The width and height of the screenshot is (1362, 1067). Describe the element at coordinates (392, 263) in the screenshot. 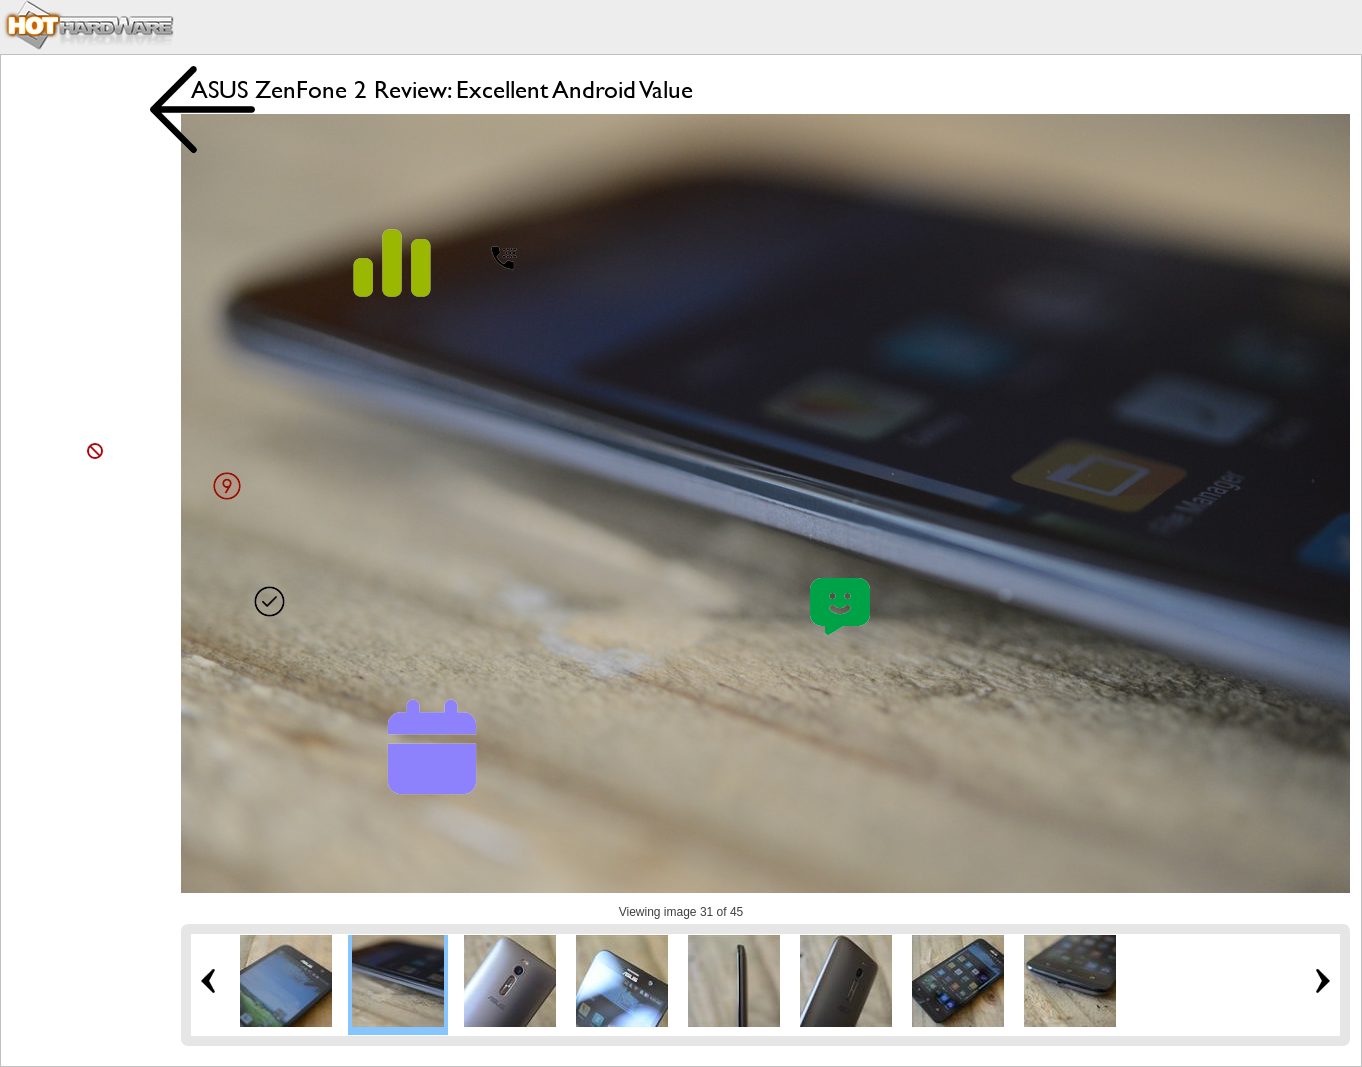

I see `view analytics or statistics` at that location.